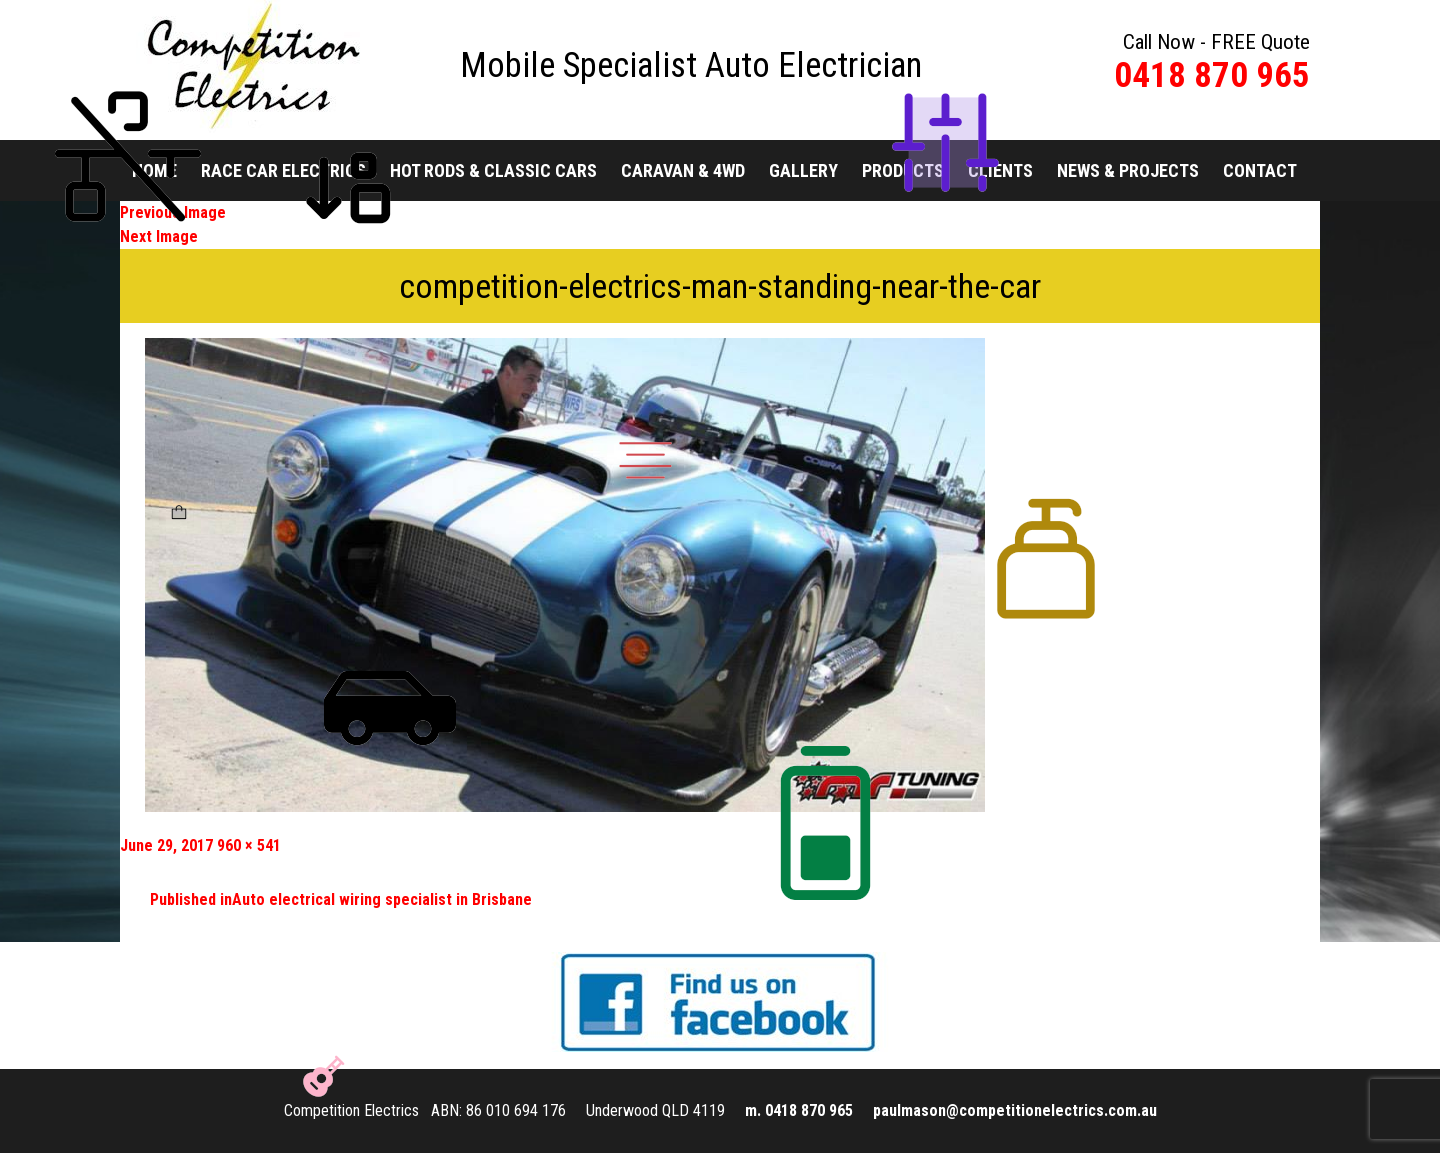  What do you see at coordinates (1046, 561) in the screenshot?
I see `access hand washing or hygiene instructions` at bounding box center [1046, 561].